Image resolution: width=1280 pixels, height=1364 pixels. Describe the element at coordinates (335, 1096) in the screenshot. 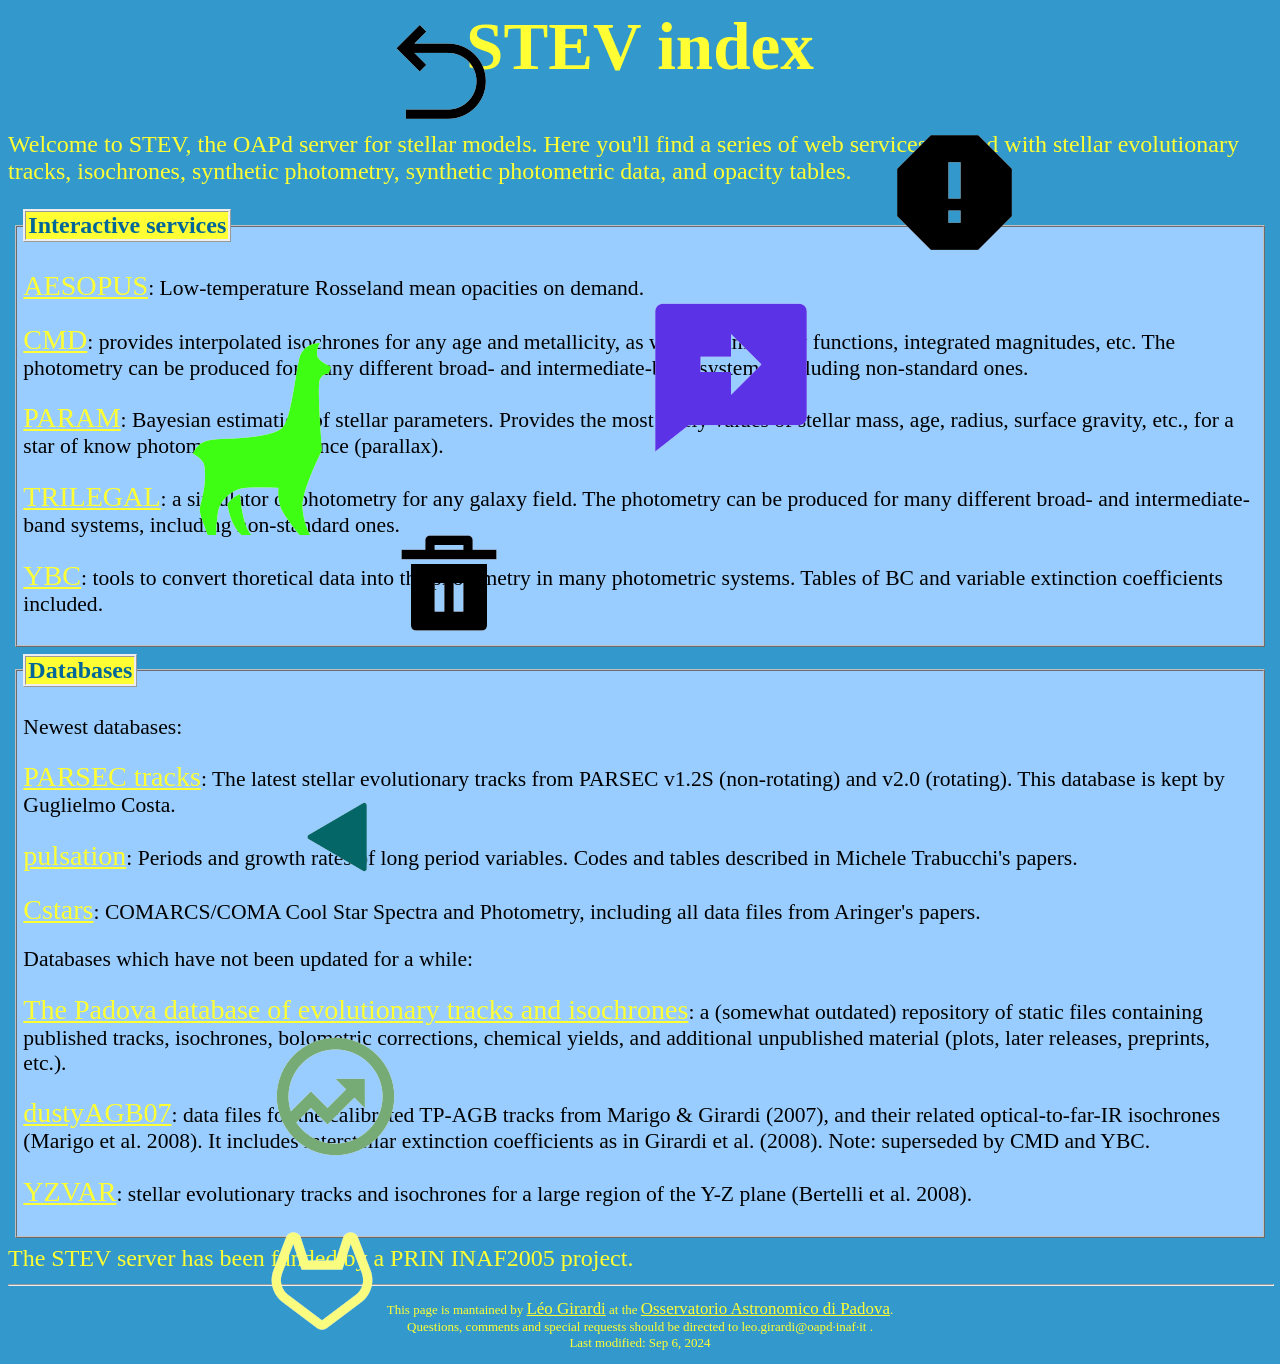

I see `view financial performance or fund growth` at that location.